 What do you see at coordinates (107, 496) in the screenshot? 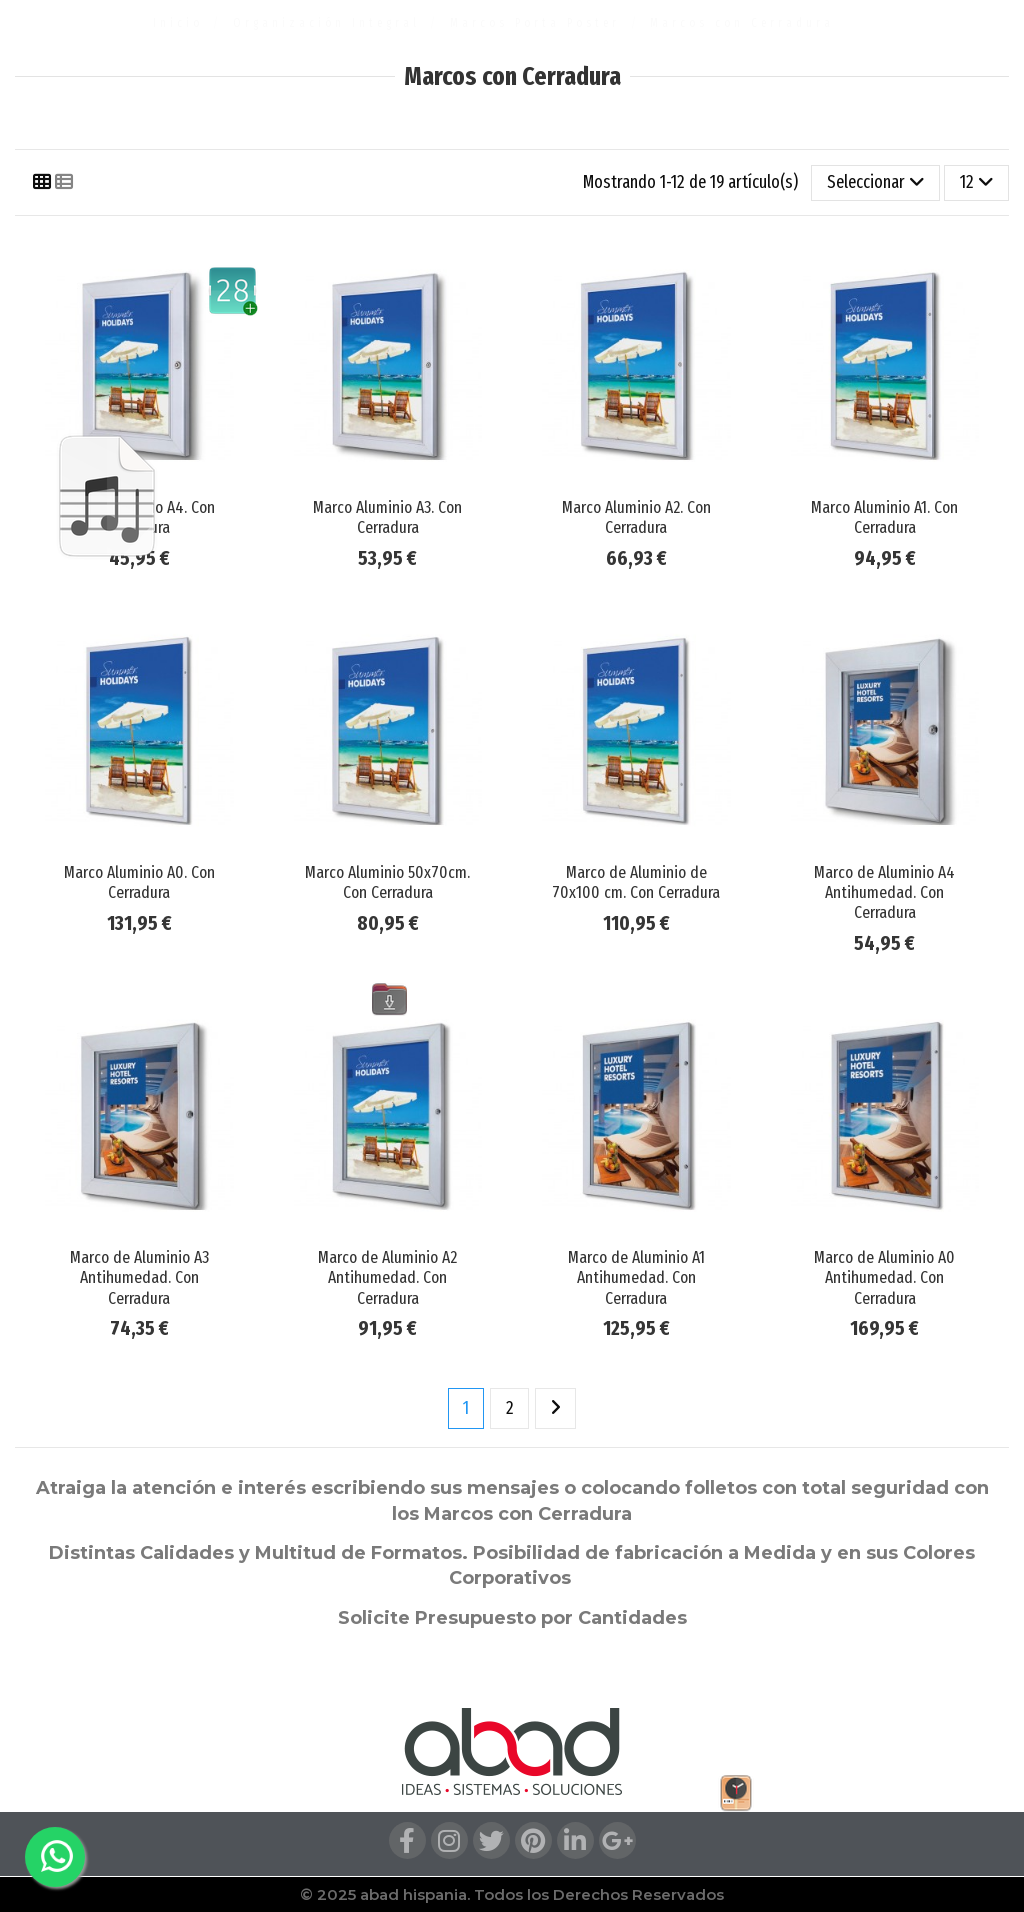
I see `iMelody ringtone file` at bounding box center [107, 496].